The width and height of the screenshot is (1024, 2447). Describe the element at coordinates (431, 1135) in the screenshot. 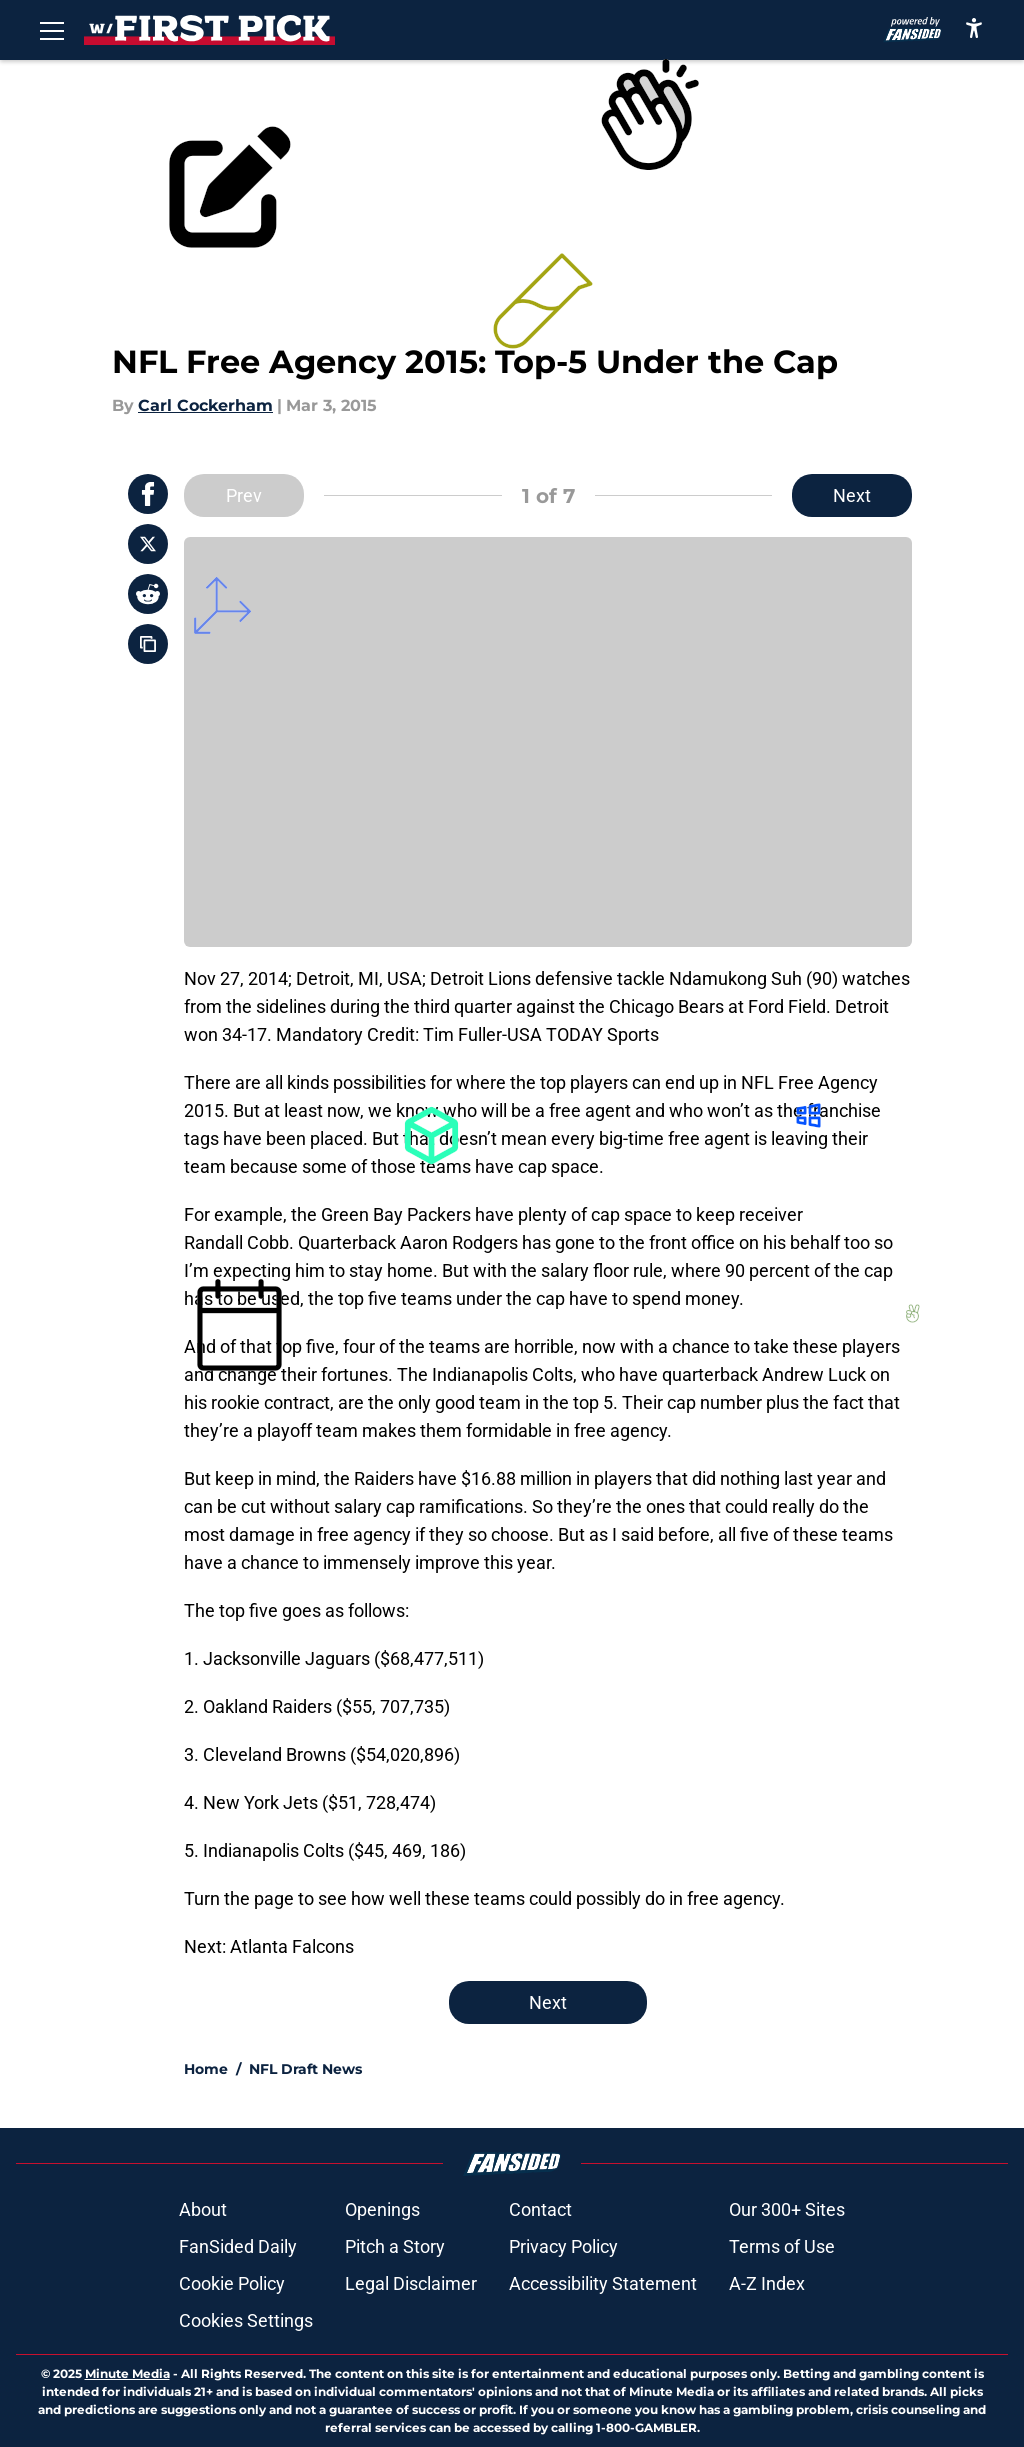

I see `view 3D model or object` at that location.